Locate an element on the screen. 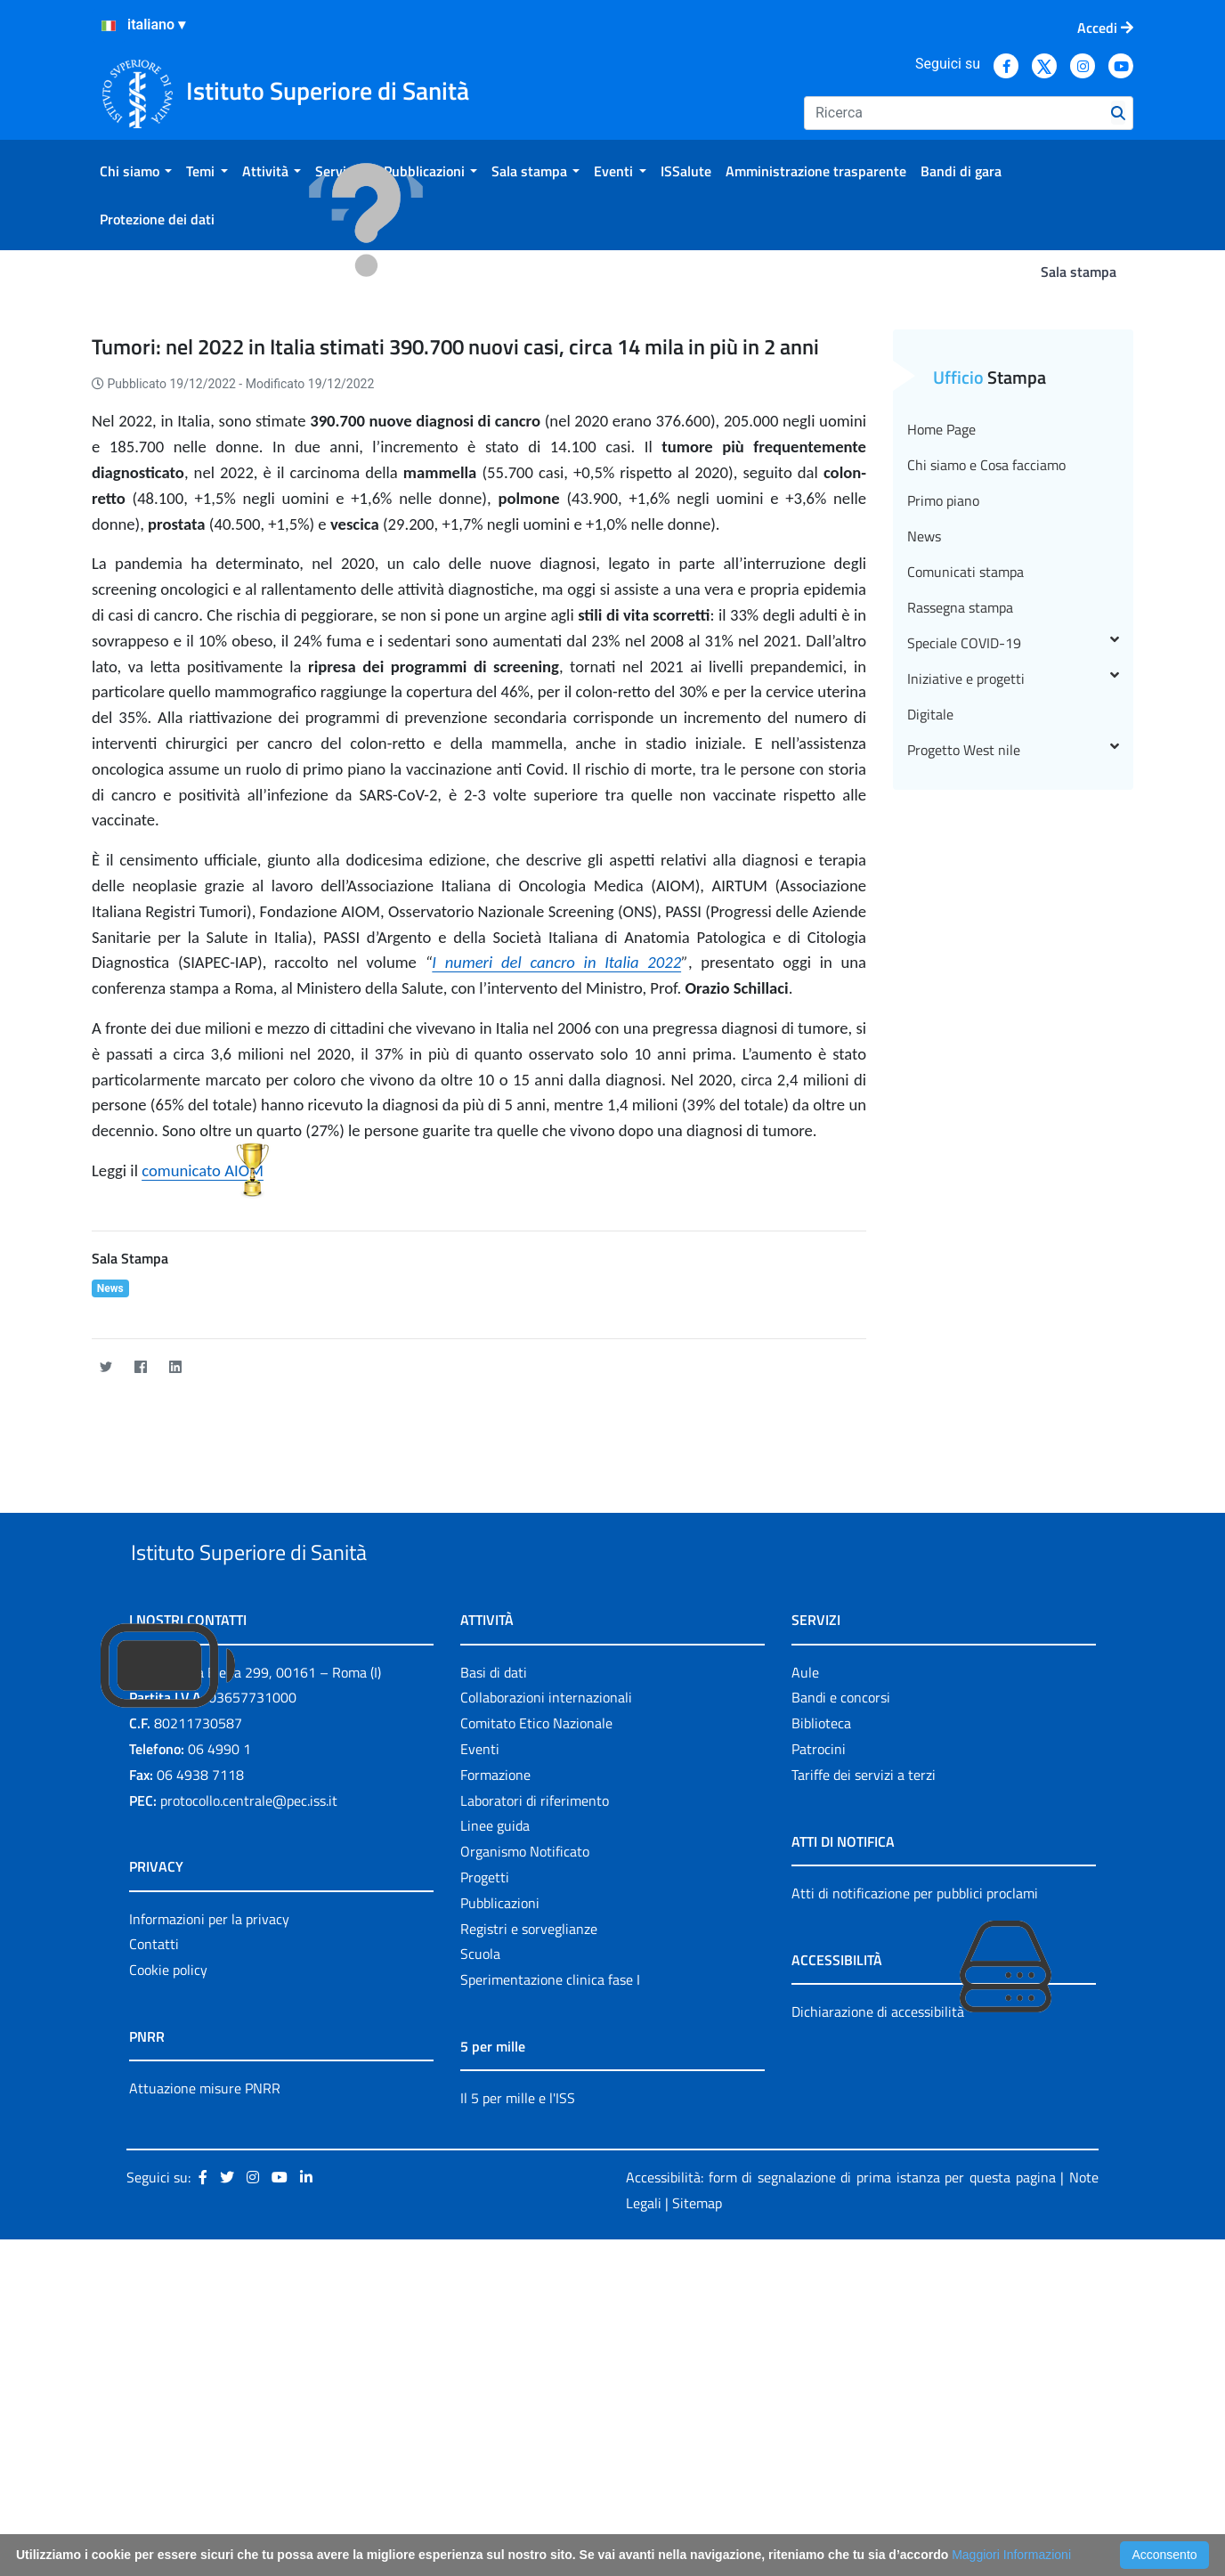 The image size is (1225, 2576). indicates no internet connection despite wifi signal is located at coordinates (366, 198).